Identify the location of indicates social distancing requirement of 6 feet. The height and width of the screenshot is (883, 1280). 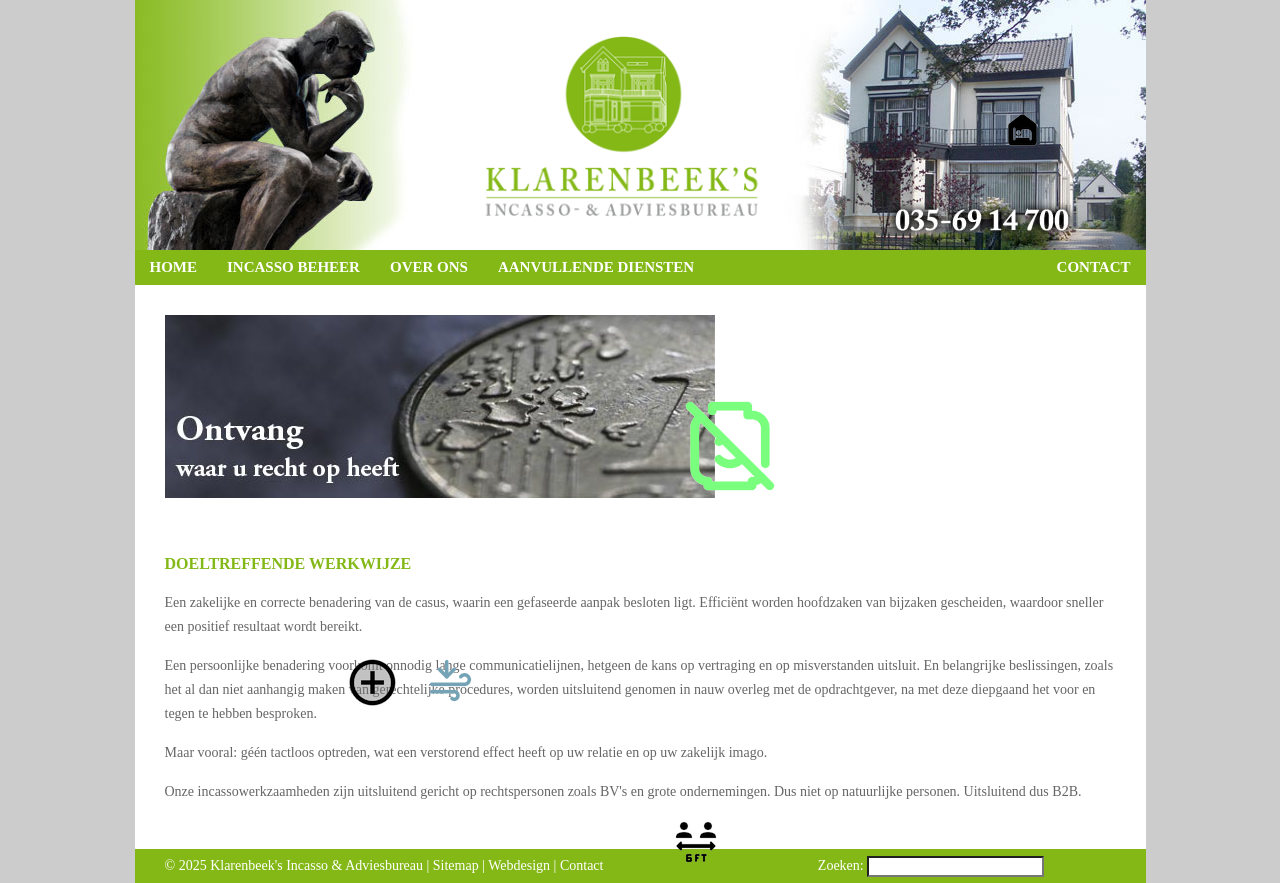
(696, 842).